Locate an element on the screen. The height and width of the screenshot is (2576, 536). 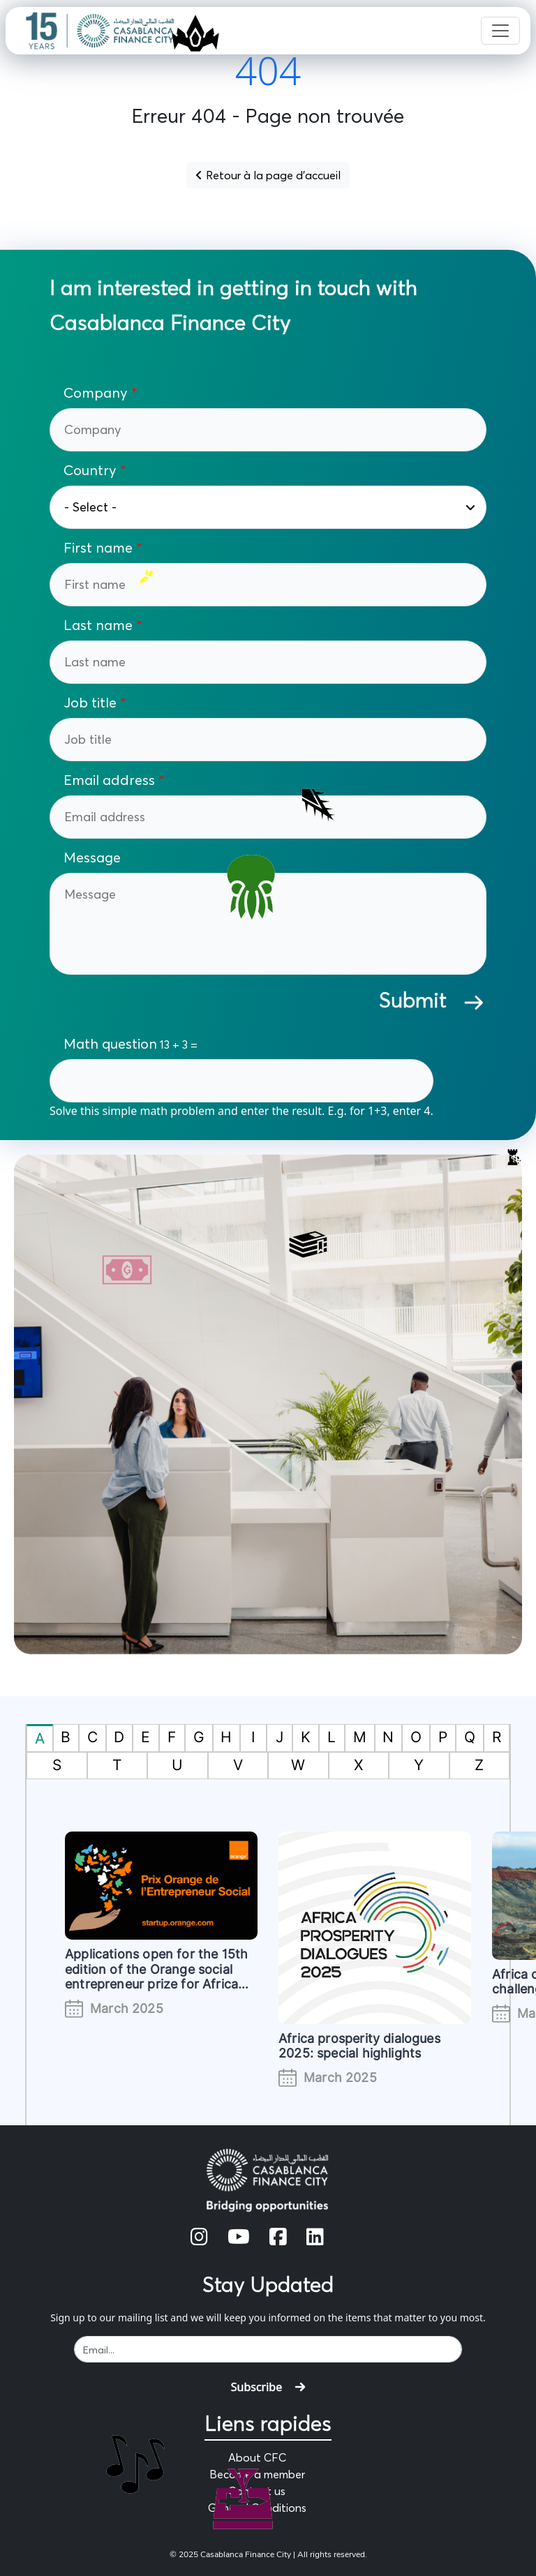
indicates a destroyed or damaged tower in a game is located at coordinates (513, 1157).